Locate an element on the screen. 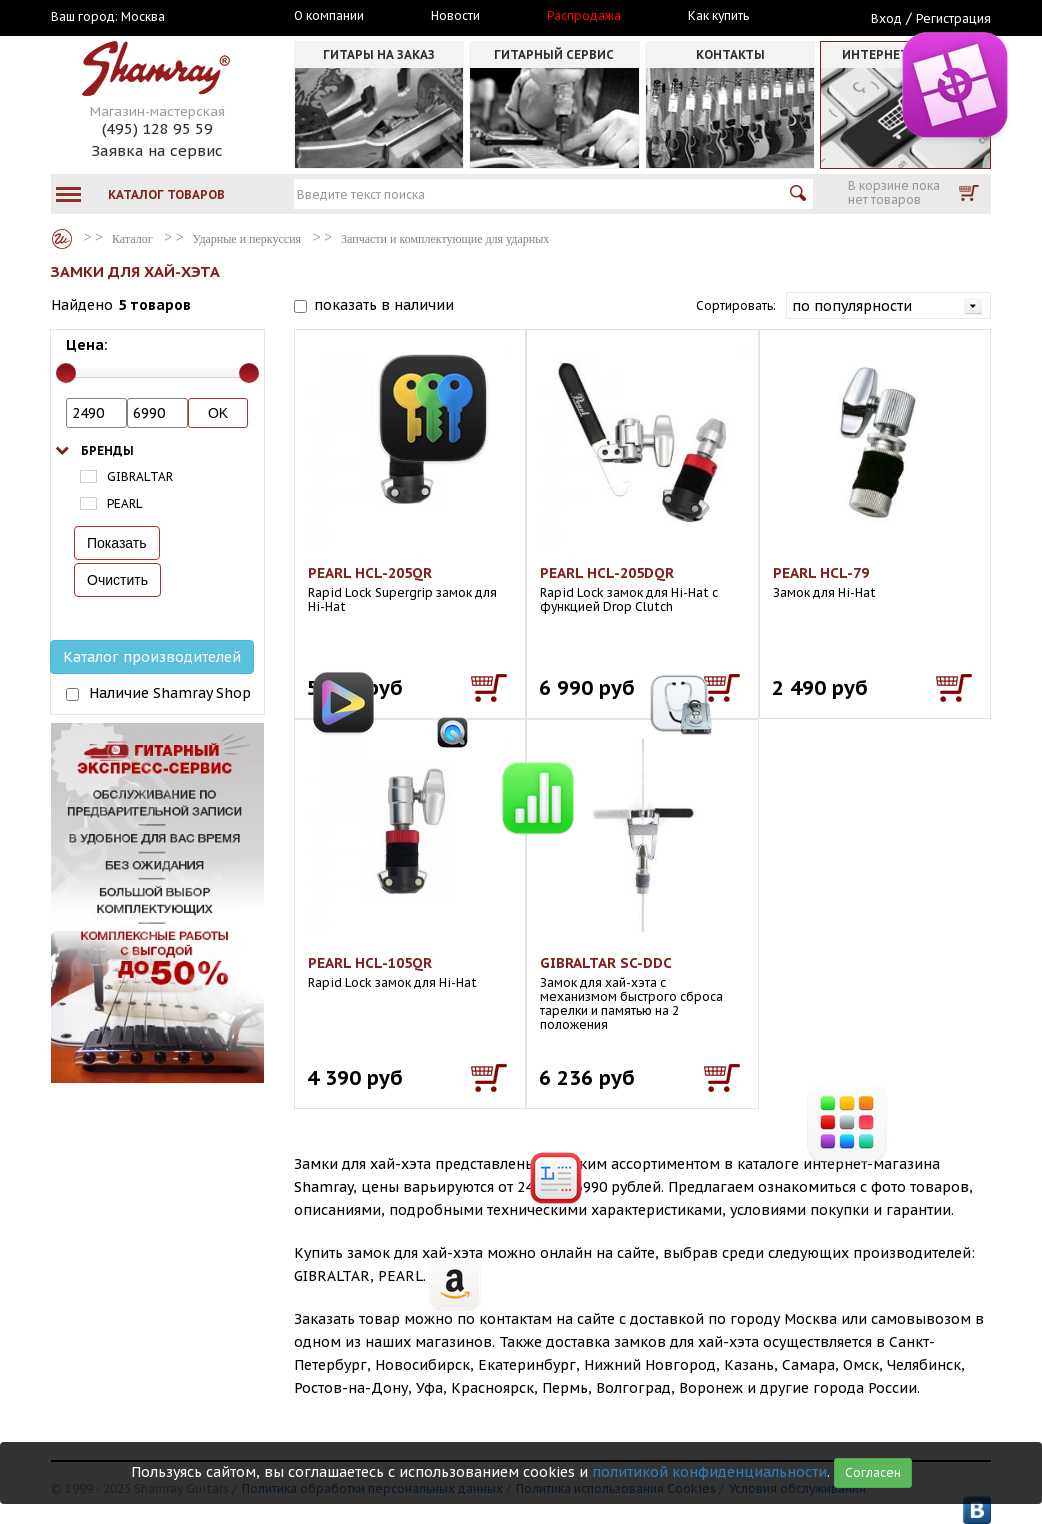 The image size is (1042, 1524). open Numbers spreadsheet app is located at coordinates (538, 798).